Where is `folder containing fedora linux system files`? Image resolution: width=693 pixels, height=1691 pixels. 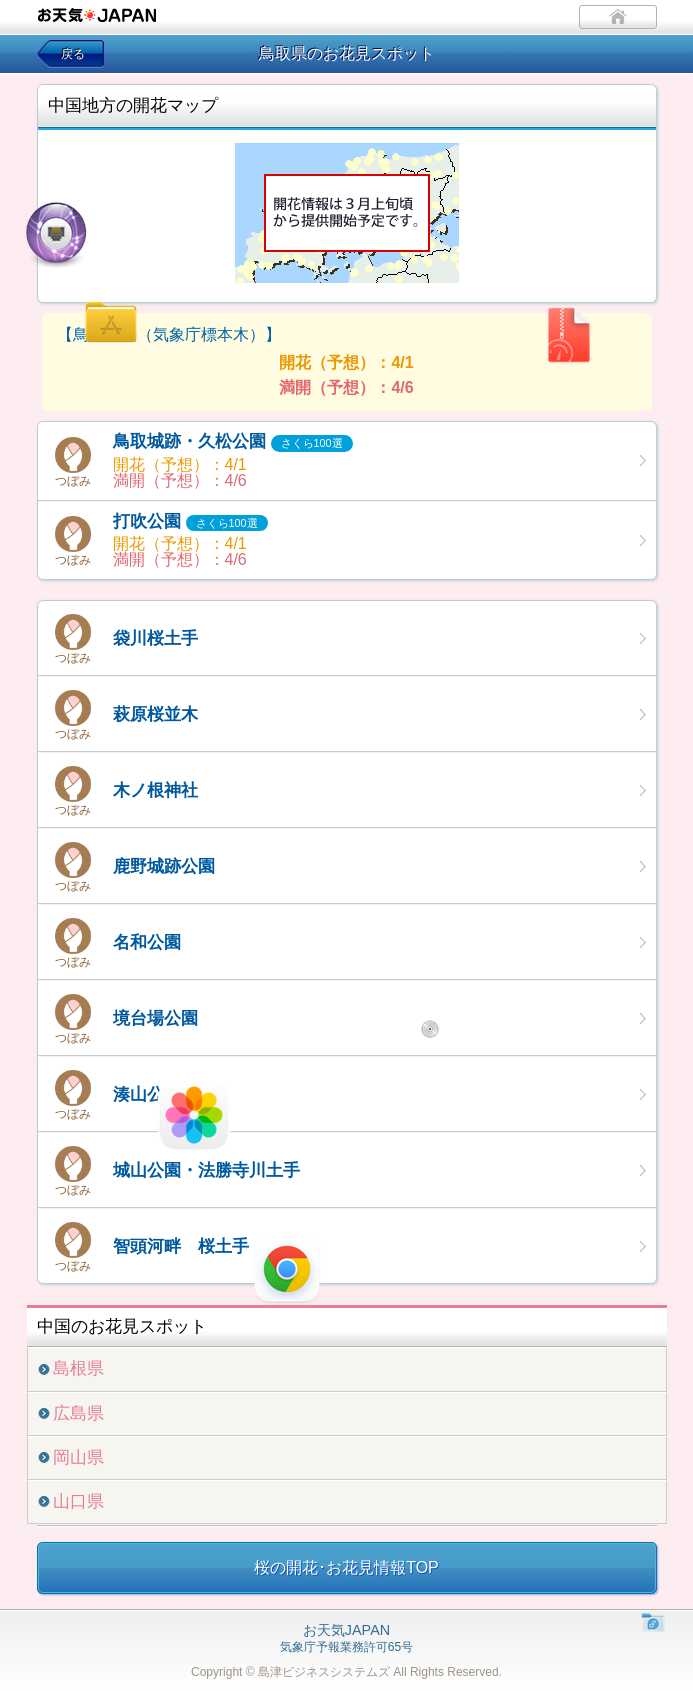
folder containing fedora linux system files is located at coordinates (653, 1623).